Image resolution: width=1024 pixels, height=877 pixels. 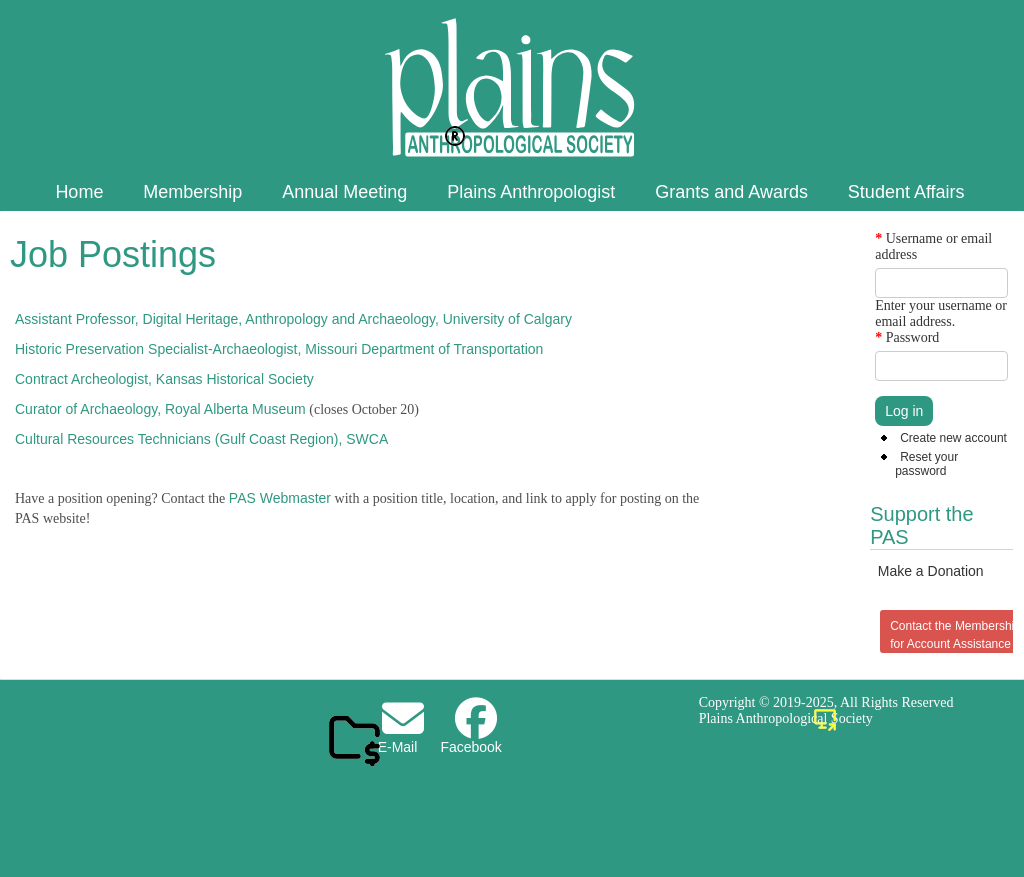 What do you see at coordinates (825, 719) in the screenshot?
I see `share your screen with others` at bounding box center [825, 719].